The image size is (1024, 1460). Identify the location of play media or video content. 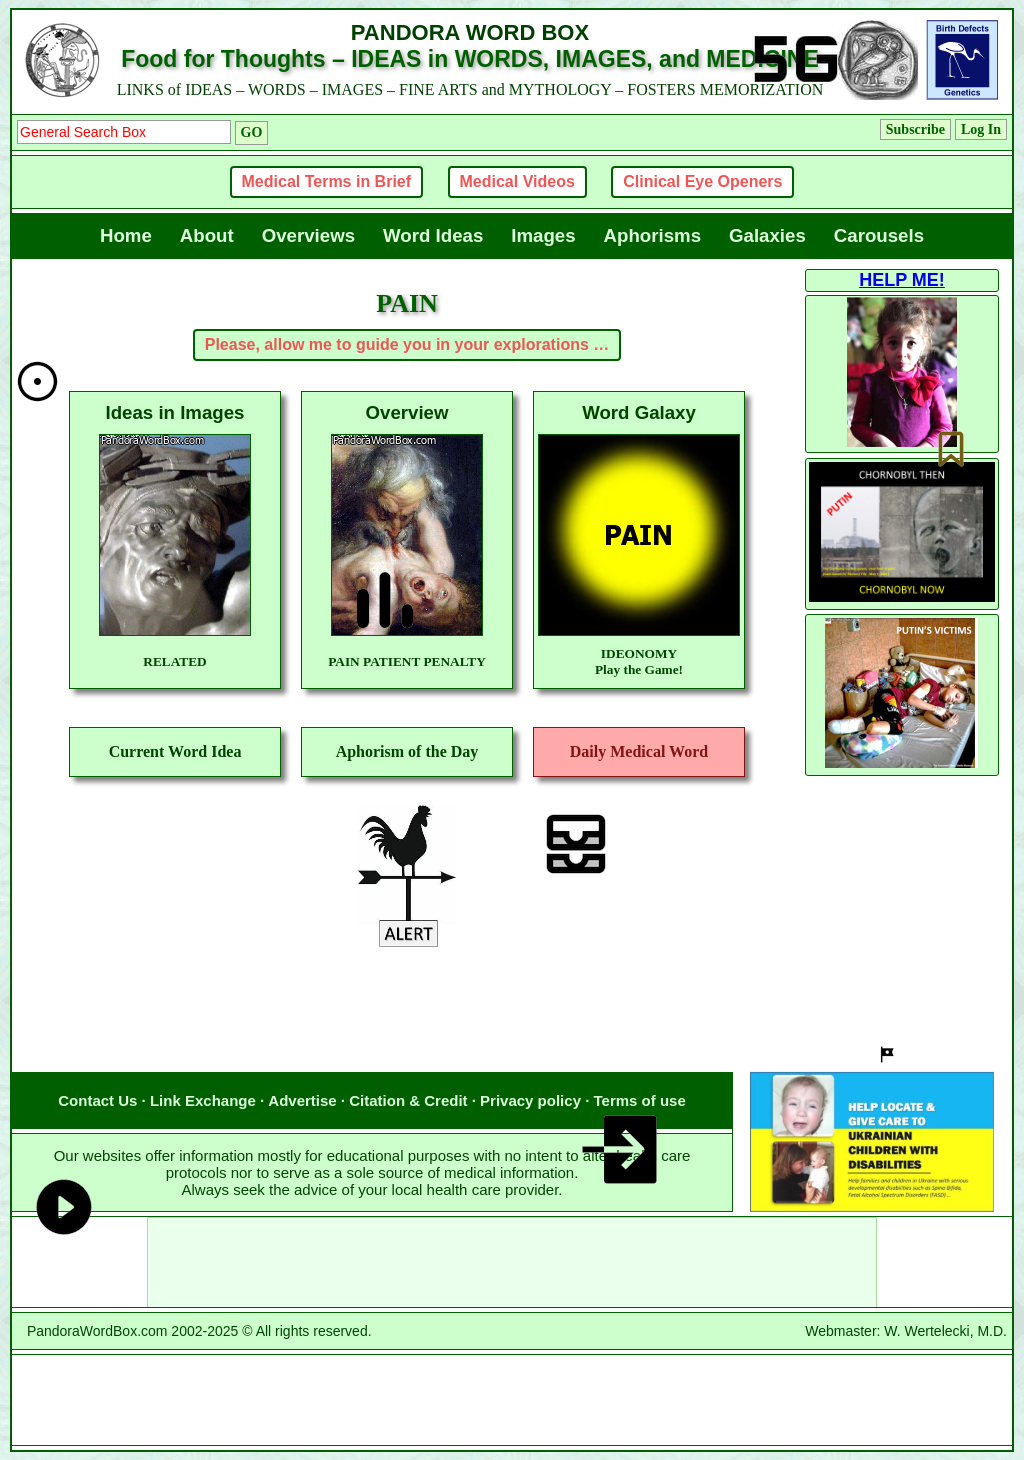
(64, 1207).